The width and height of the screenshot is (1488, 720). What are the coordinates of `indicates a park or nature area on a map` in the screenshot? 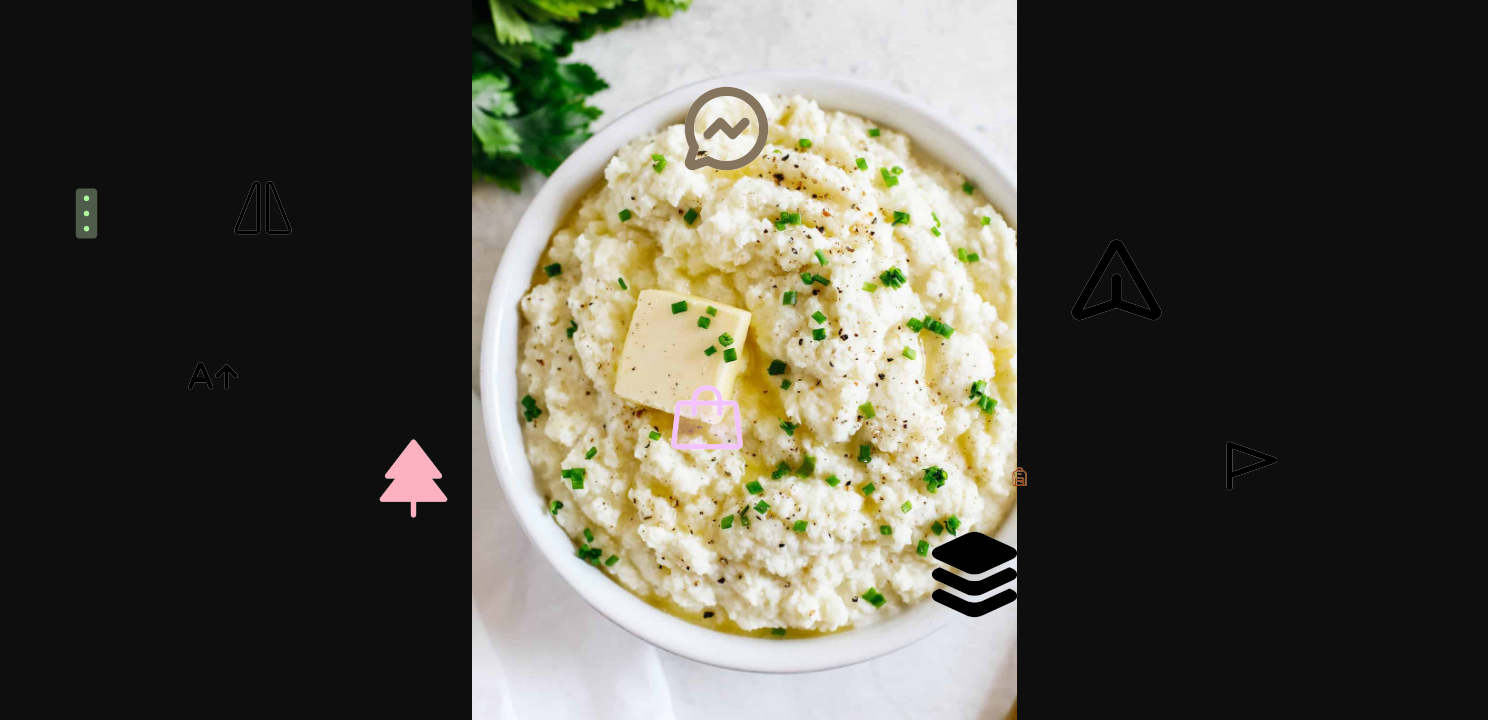 It's located at (413, 478).